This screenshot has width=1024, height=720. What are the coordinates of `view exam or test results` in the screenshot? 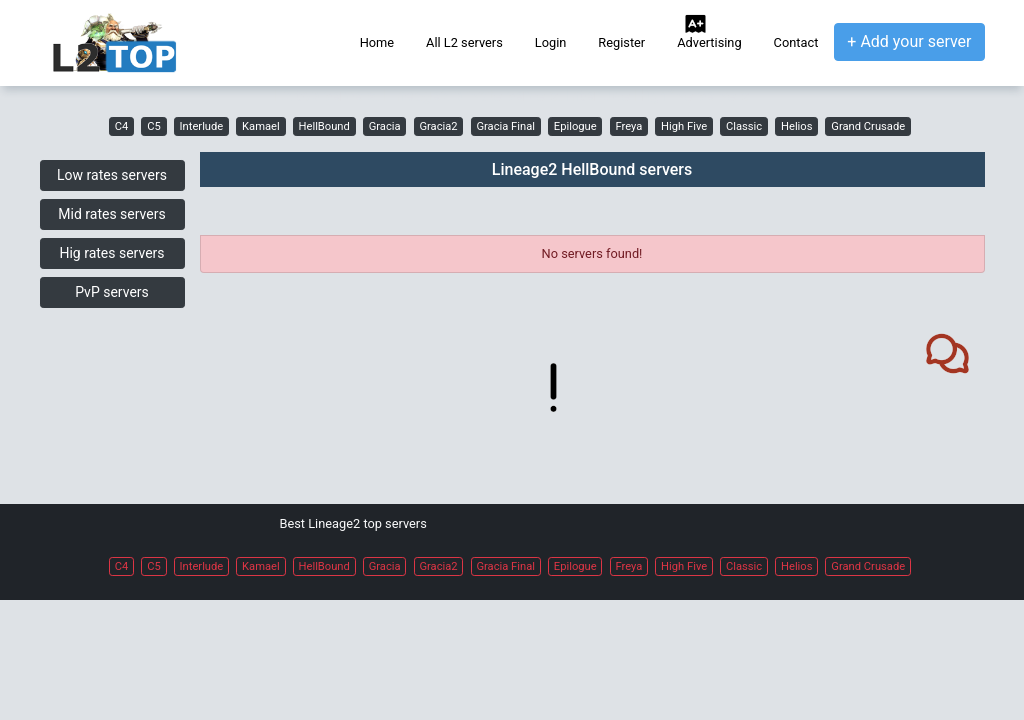 It's located at (695, 23).